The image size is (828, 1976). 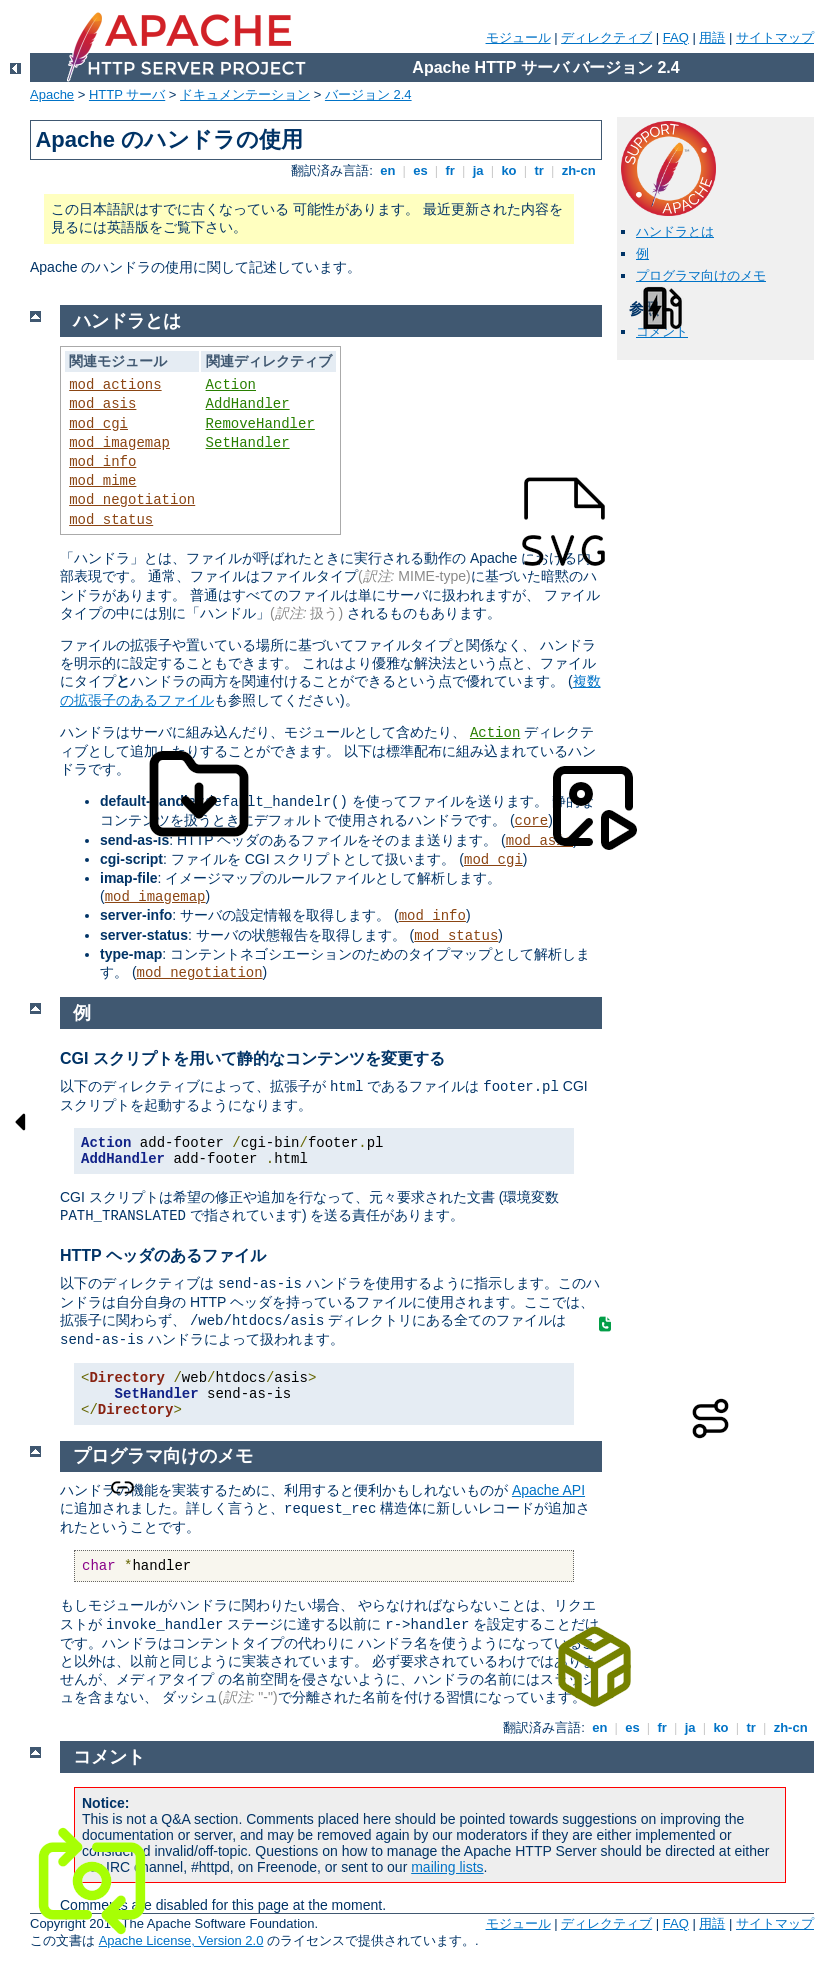 What do you see at coordinates (122, 1487) in the screenshot?
I see `copy or share a link` at bounding box center [122, 1487].